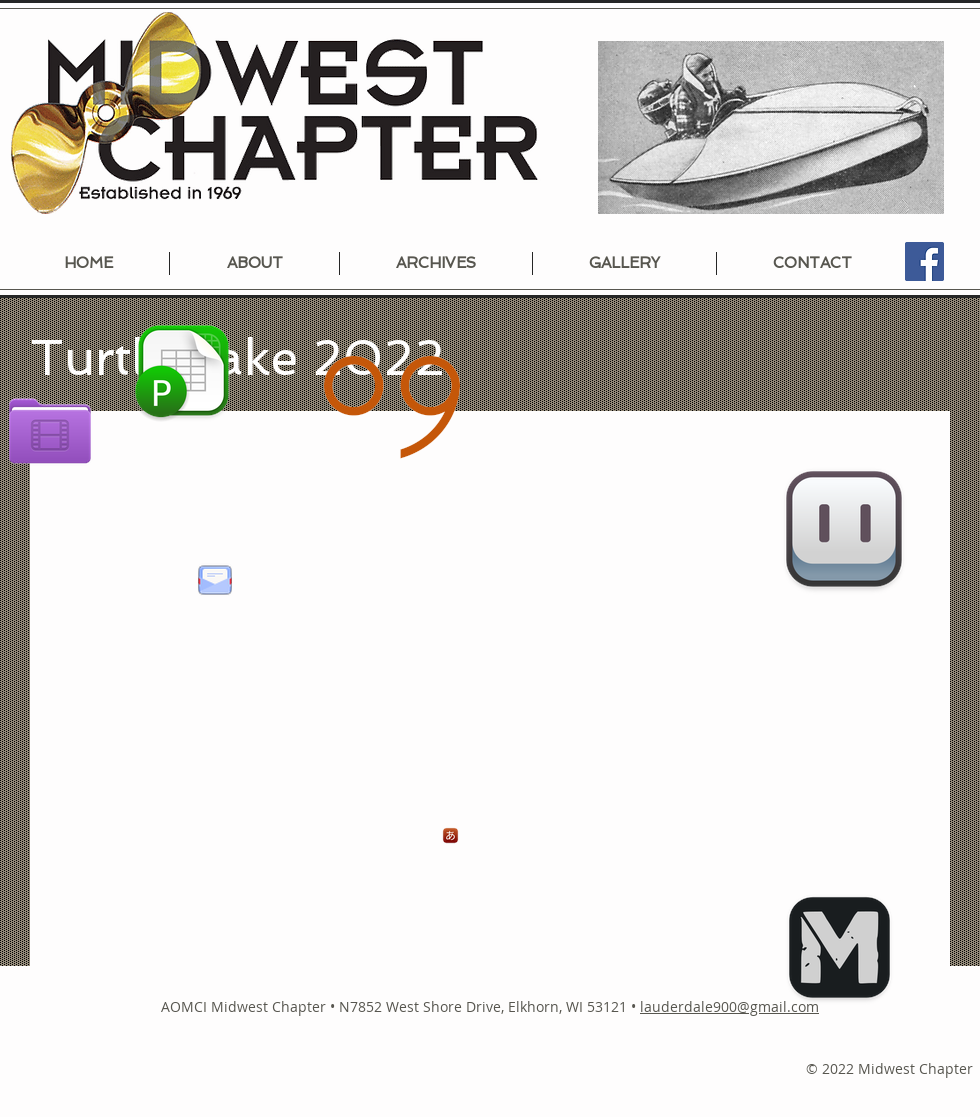  I want to click on open JapaChar app for learning Japanese characters, so click(450, 835).